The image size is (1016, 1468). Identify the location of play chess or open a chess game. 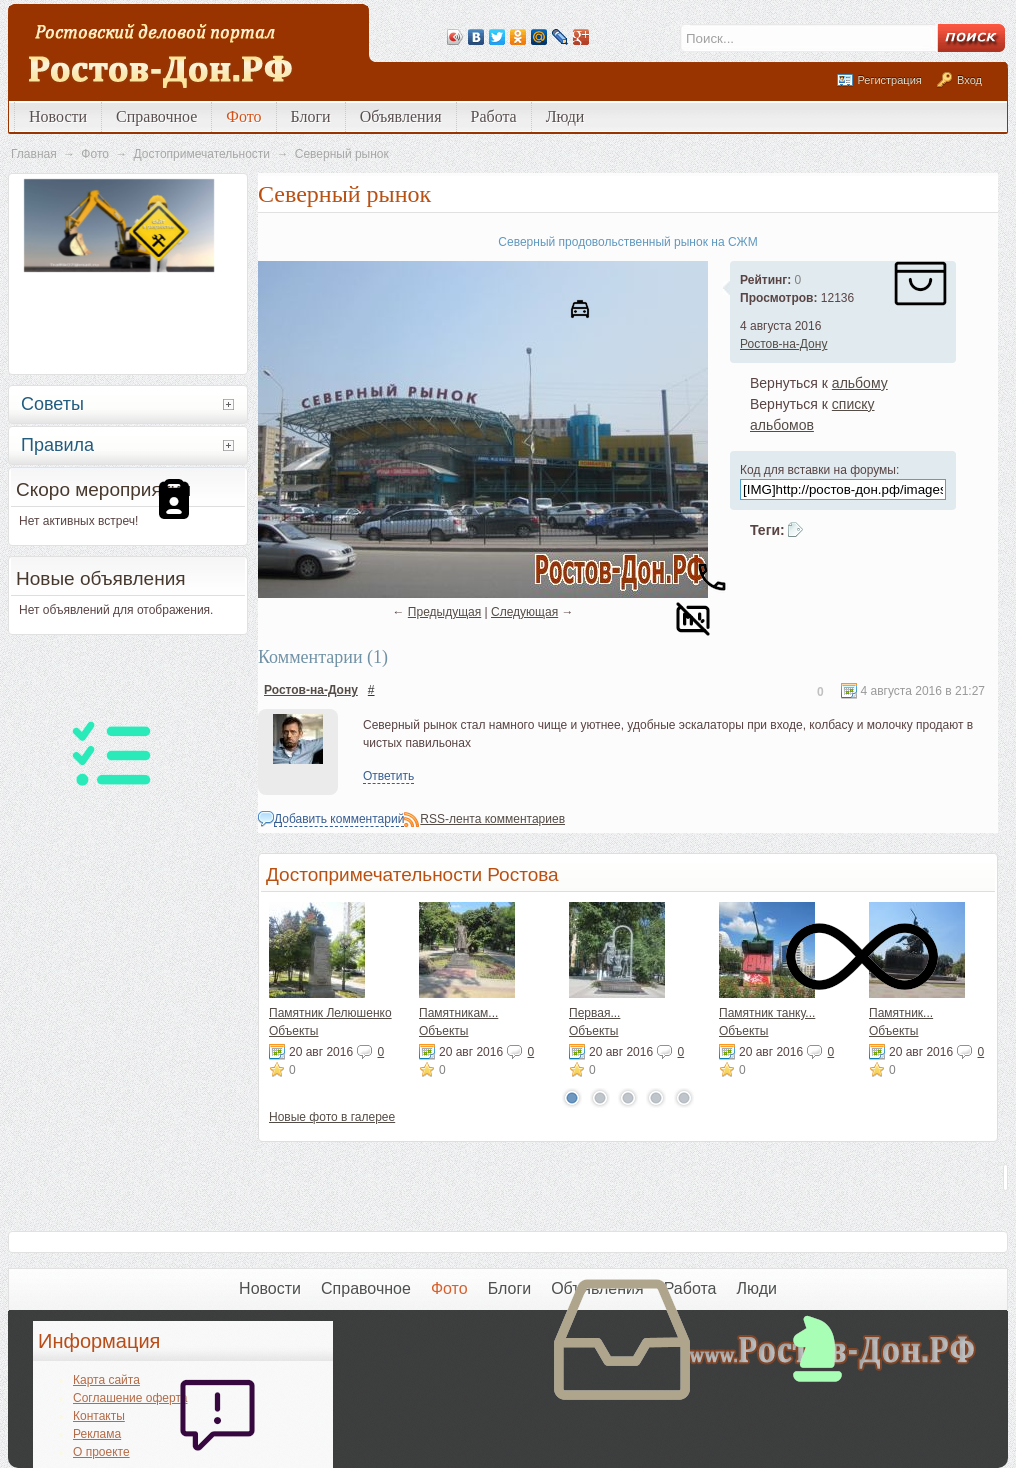
(817, 1350).